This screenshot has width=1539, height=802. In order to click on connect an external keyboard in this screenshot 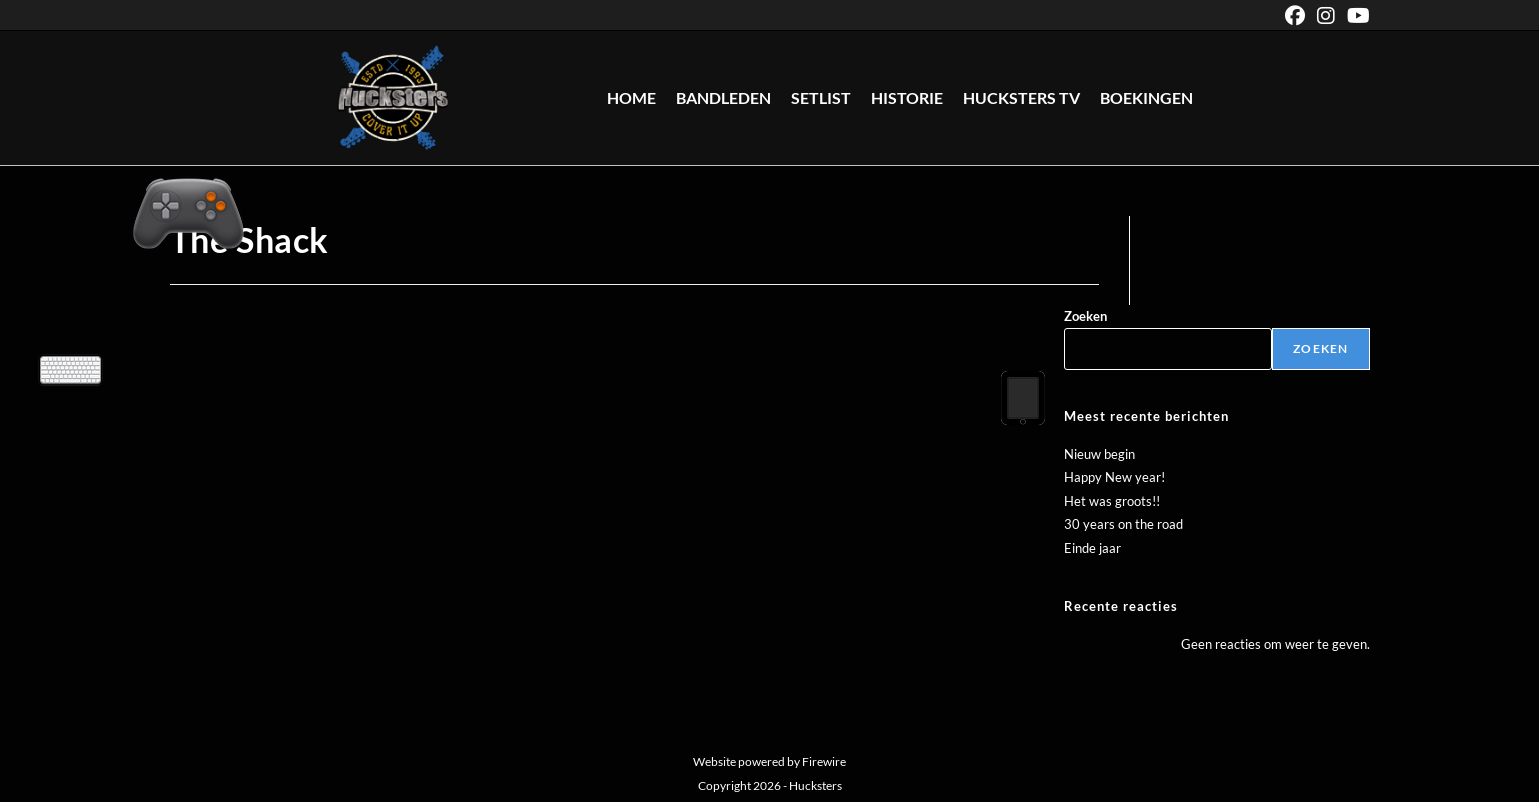, I will do `click(70, 370)`.